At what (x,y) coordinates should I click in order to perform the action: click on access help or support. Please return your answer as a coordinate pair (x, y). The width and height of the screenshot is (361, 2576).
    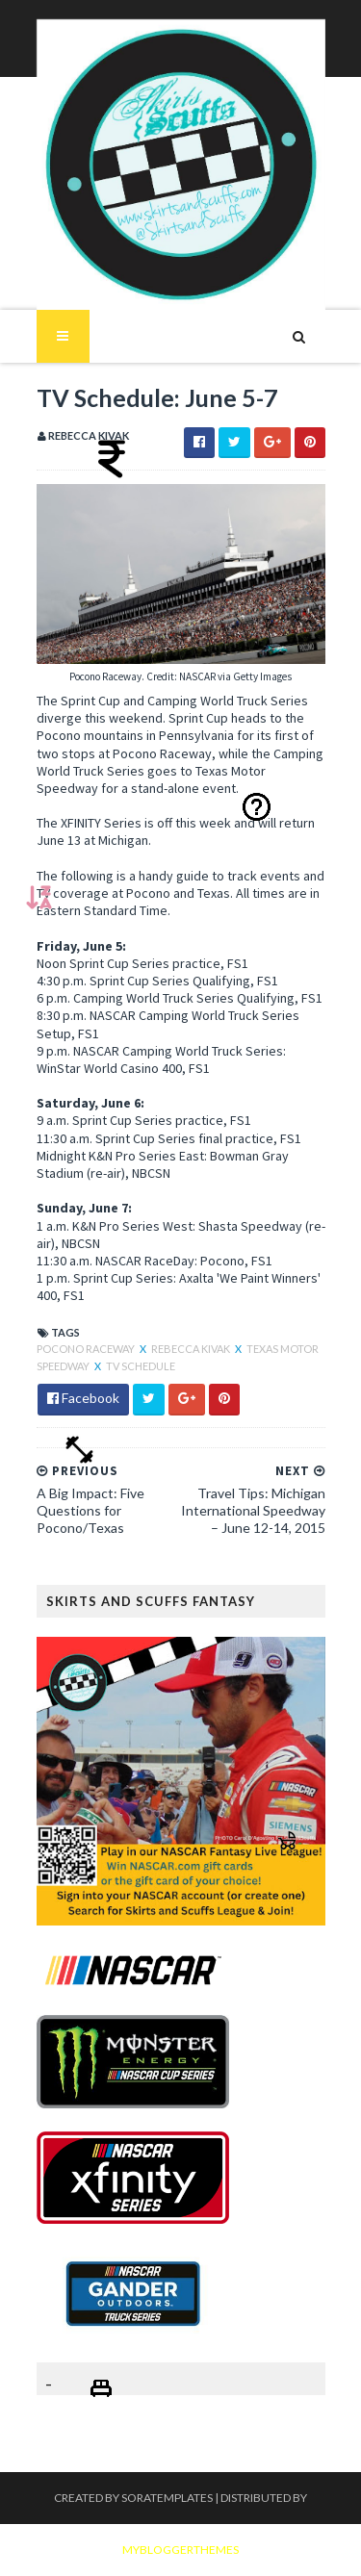
    Looking at the image, I should click on (256, 806).